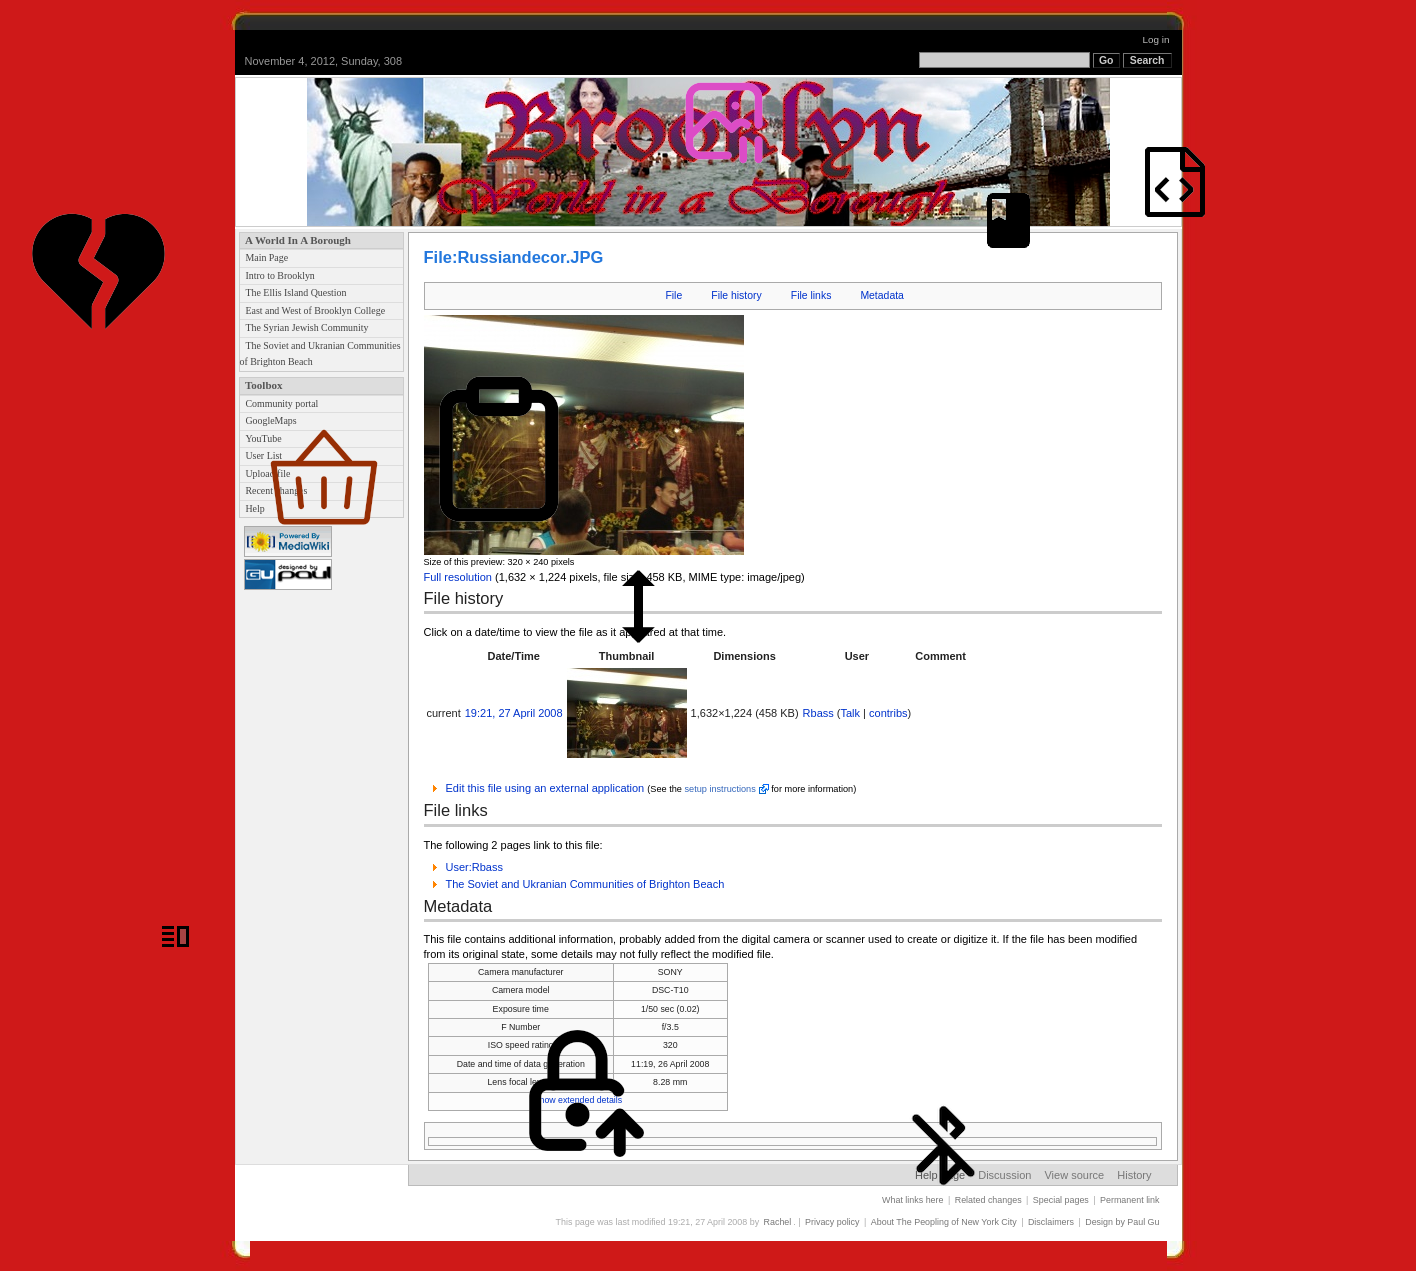 Image resolution: width=1416 pixels, height=1271 pixels. What do you see at coordinates (175, 936) in the screenshot?
I see `split view into vertical panels` at bounding box center [175, 936].